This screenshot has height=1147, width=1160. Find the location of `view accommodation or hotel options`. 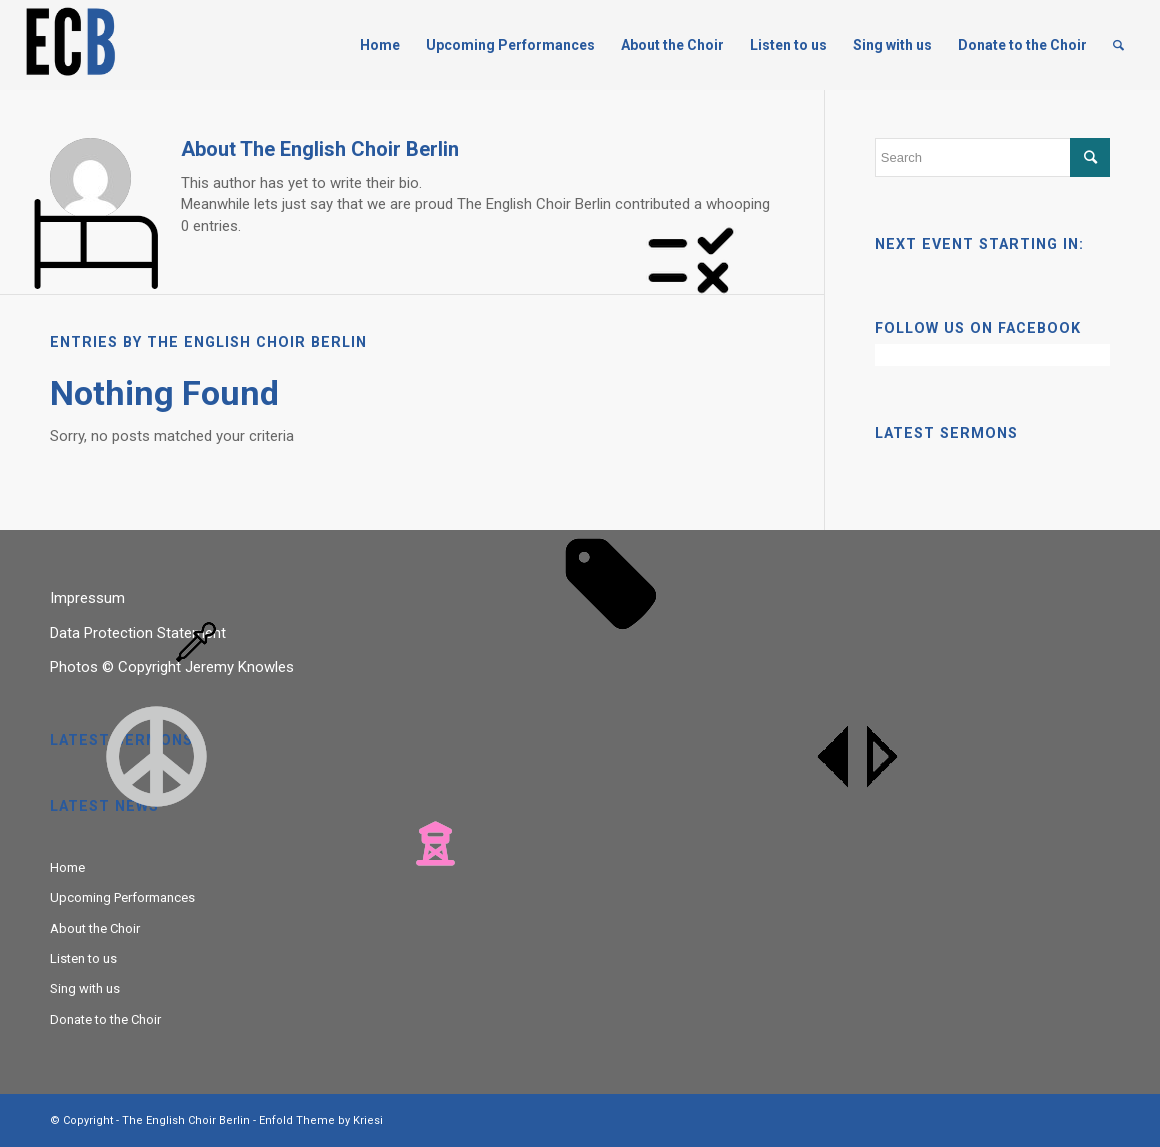

view accommodation or hotel options is located at coordinates (92, 244).